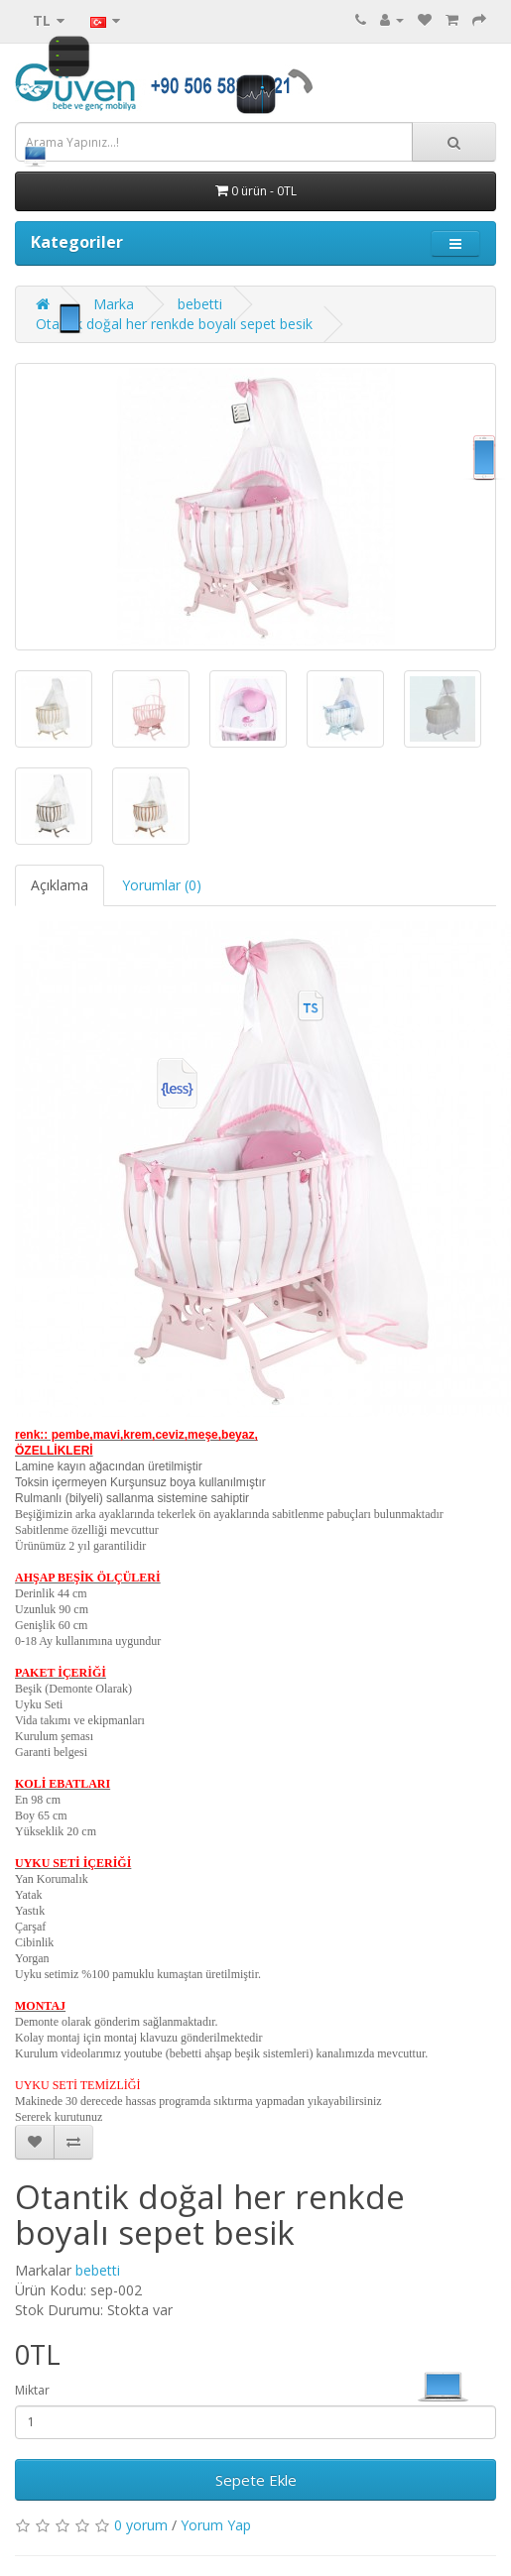  I want to click on represents an iMac computer in system settings, so click(35, 156).